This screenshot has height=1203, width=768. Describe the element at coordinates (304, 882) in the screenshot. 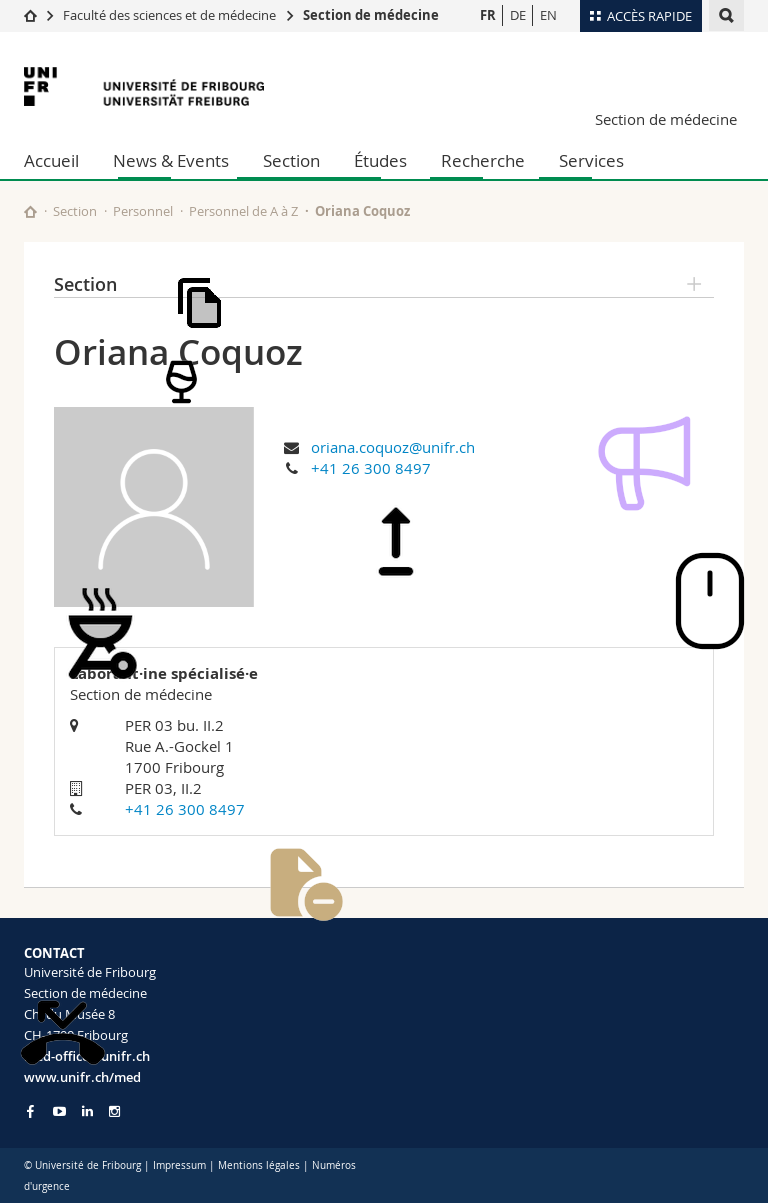

I see `remove a file from your collection` at that location.